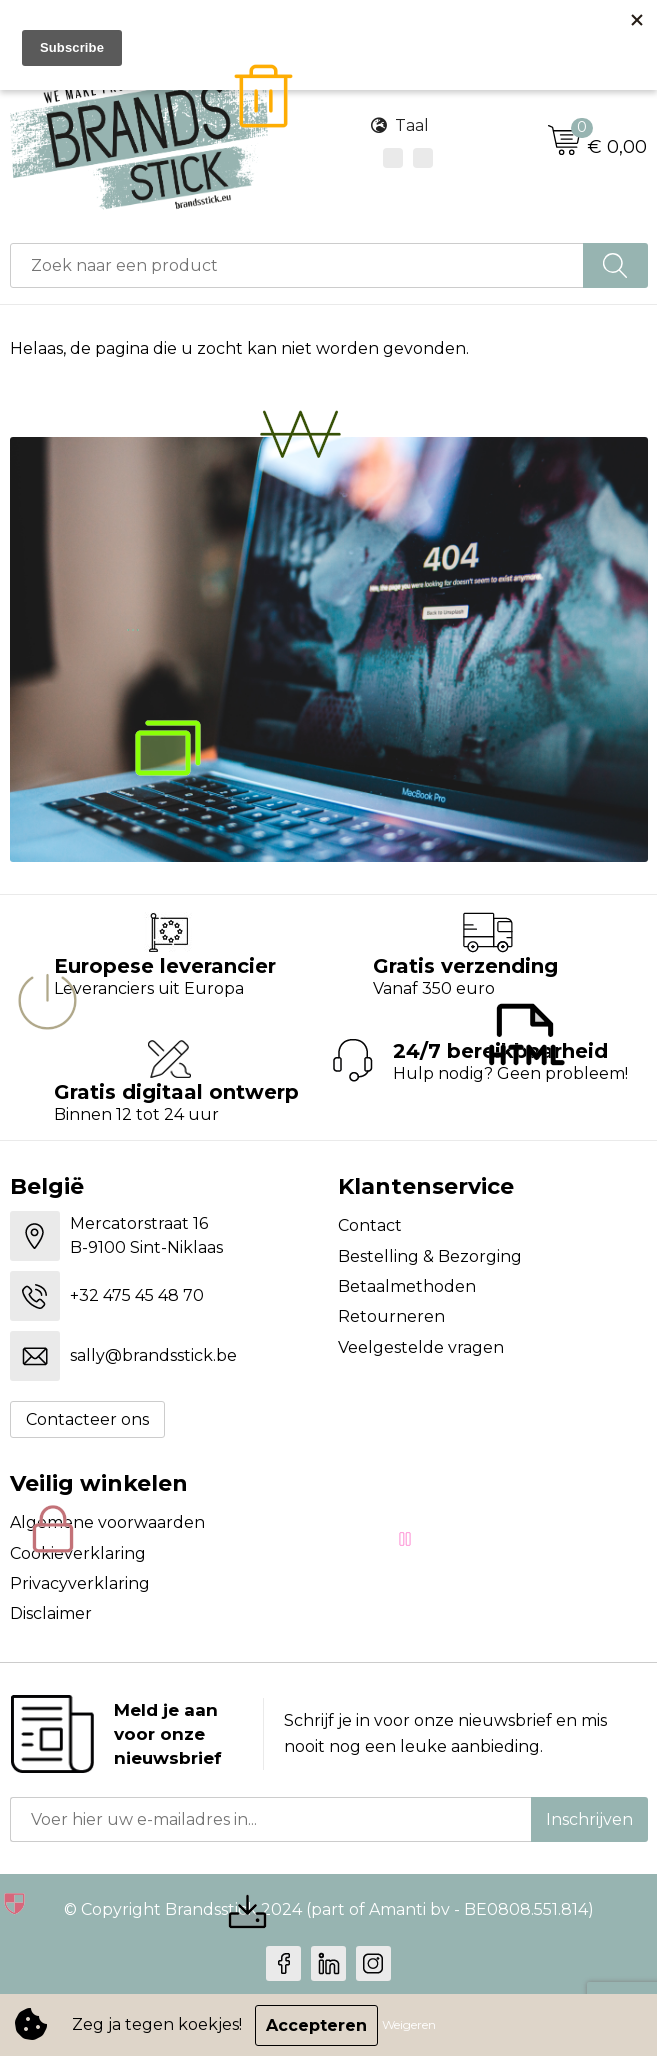  I want to click on indicates a locked or secure item, so click(53, 1530).